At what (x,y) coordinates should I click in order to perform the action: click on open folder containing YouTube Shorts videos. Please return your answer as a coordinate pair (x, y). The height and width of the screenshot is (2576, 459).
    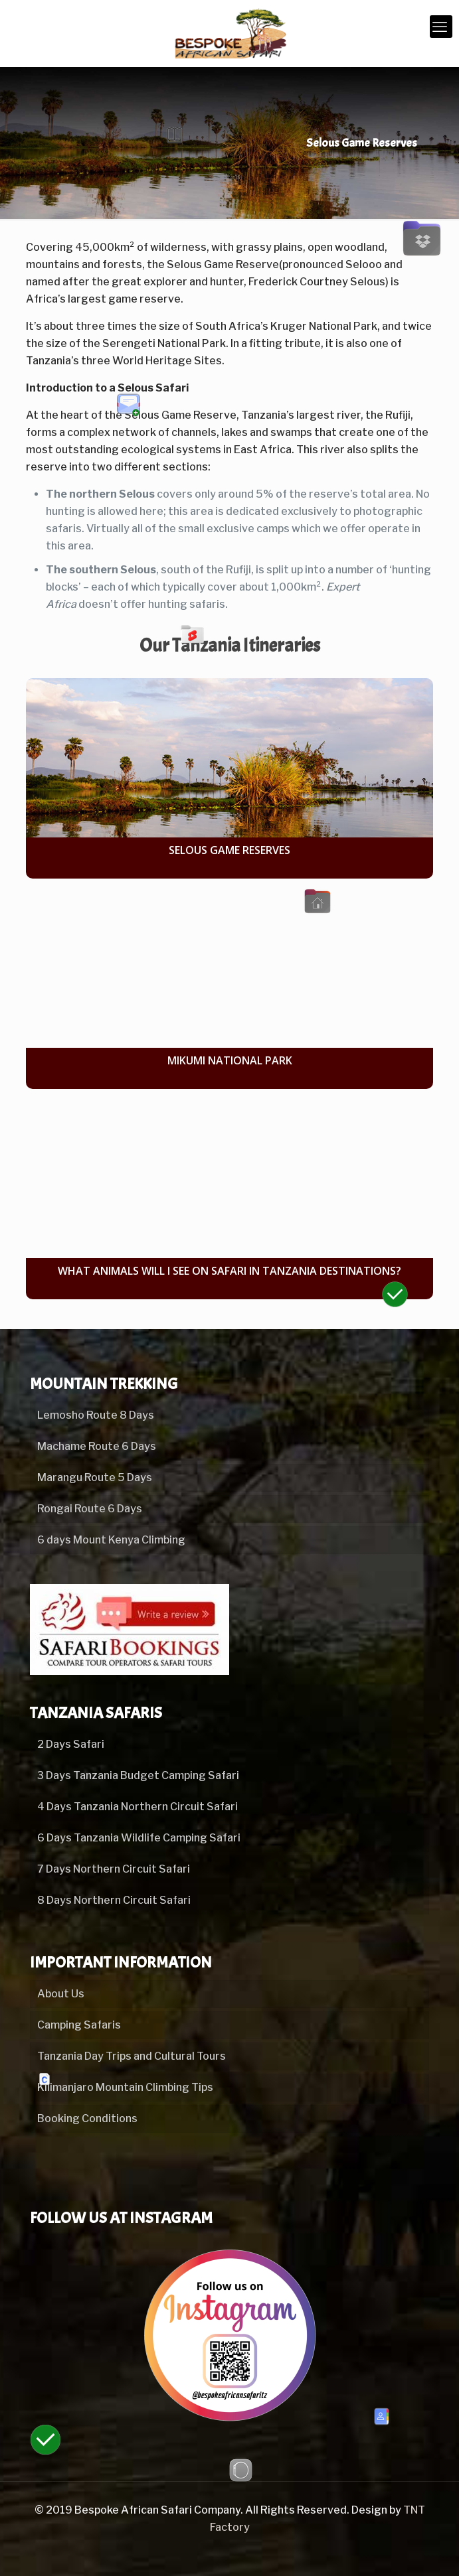
    Looking at the image, I should click on (192, 634).